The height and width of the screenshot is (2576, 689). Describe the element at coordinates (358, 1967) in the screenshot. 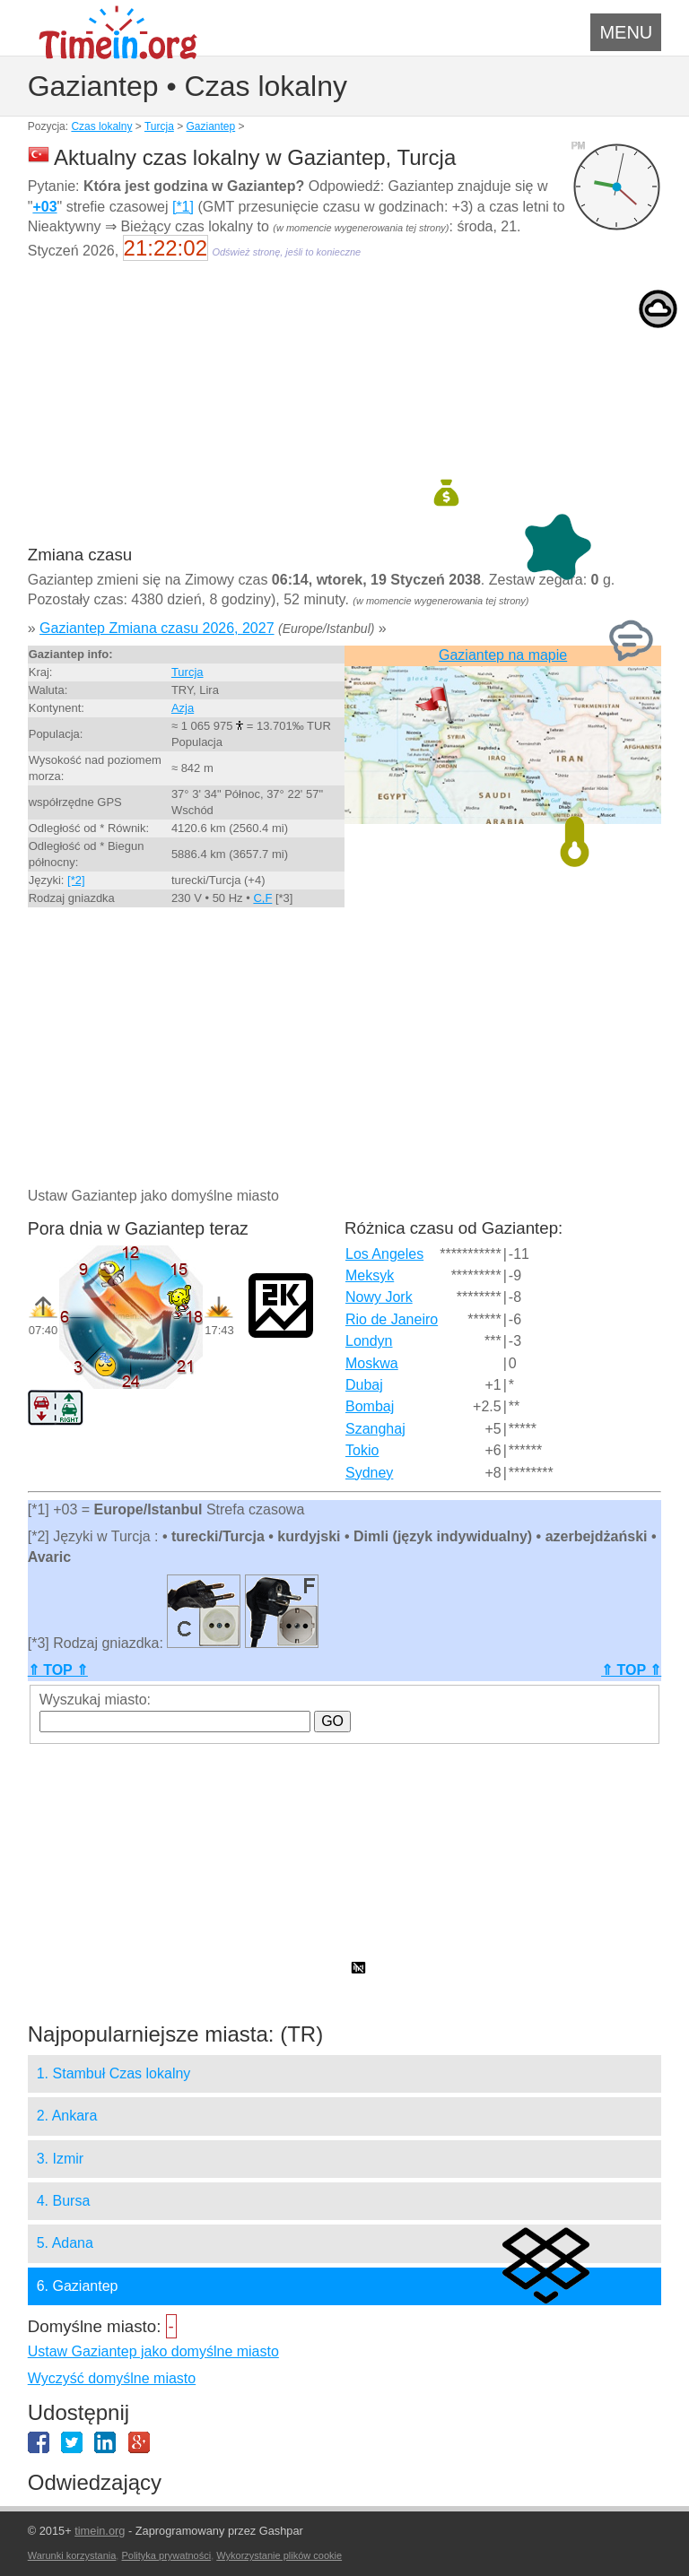

I see `mute or disable audio input` at that location.